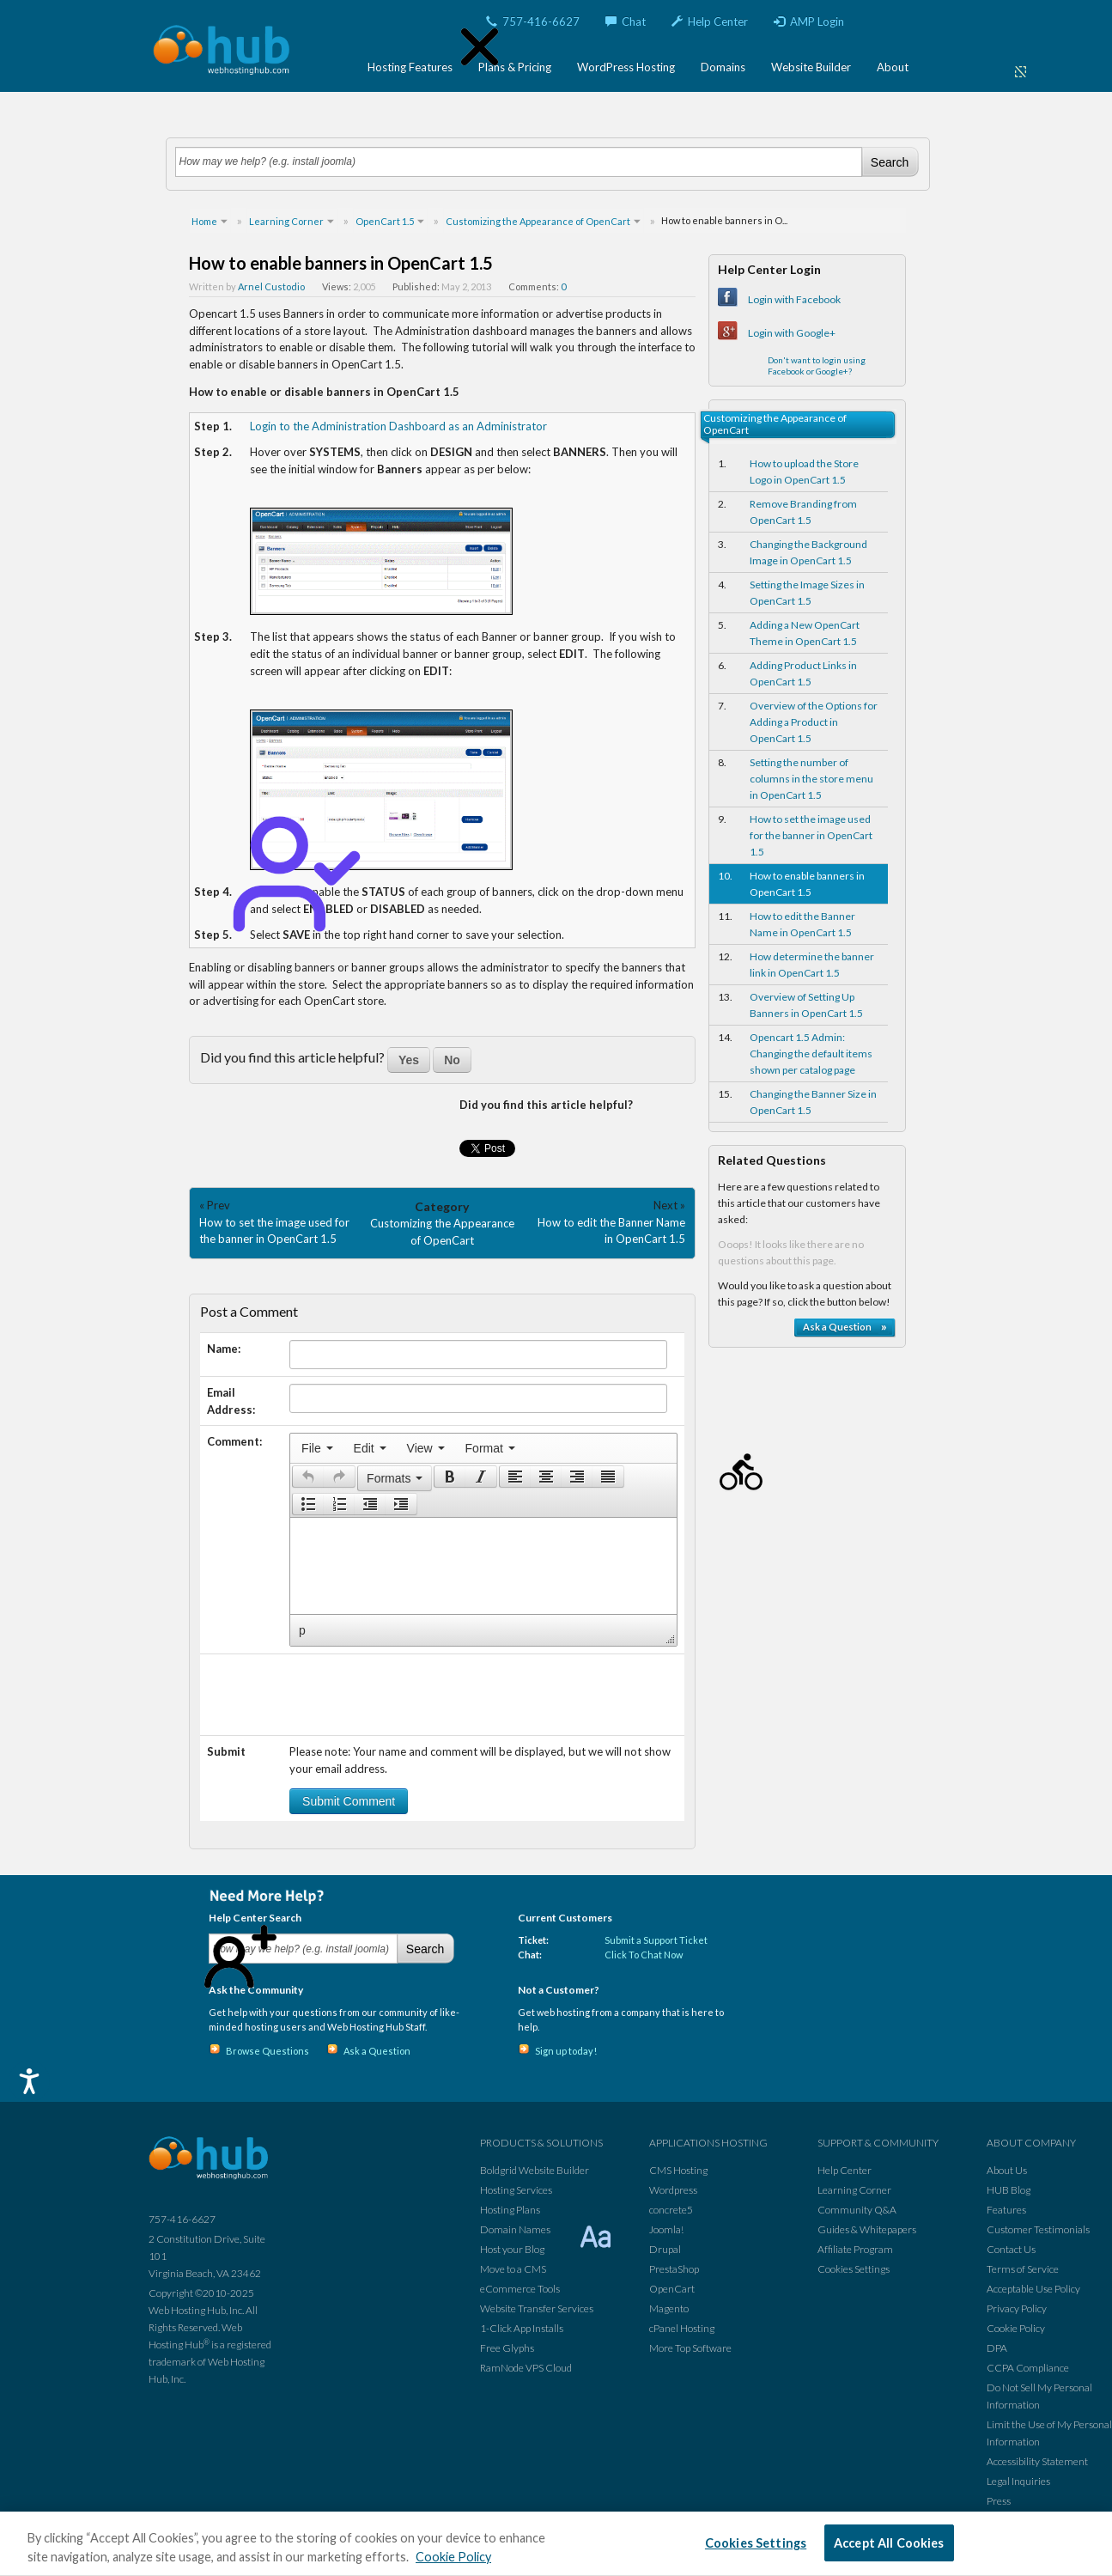 Image resolution: width=1112 pixels, height=2576 pixels. I want to click on verify or approve a user account, so click(296, 874).